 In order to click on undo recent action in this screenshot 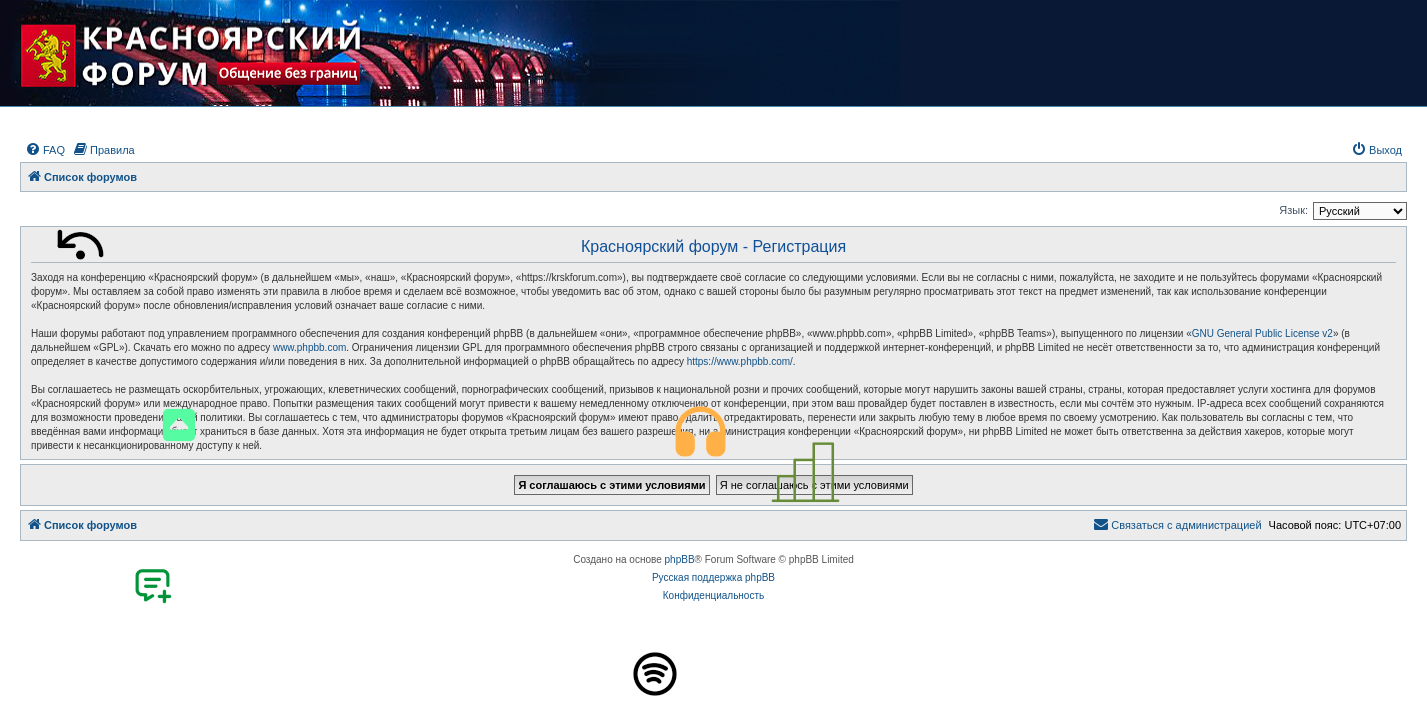, I will do `click(80, 243)`.